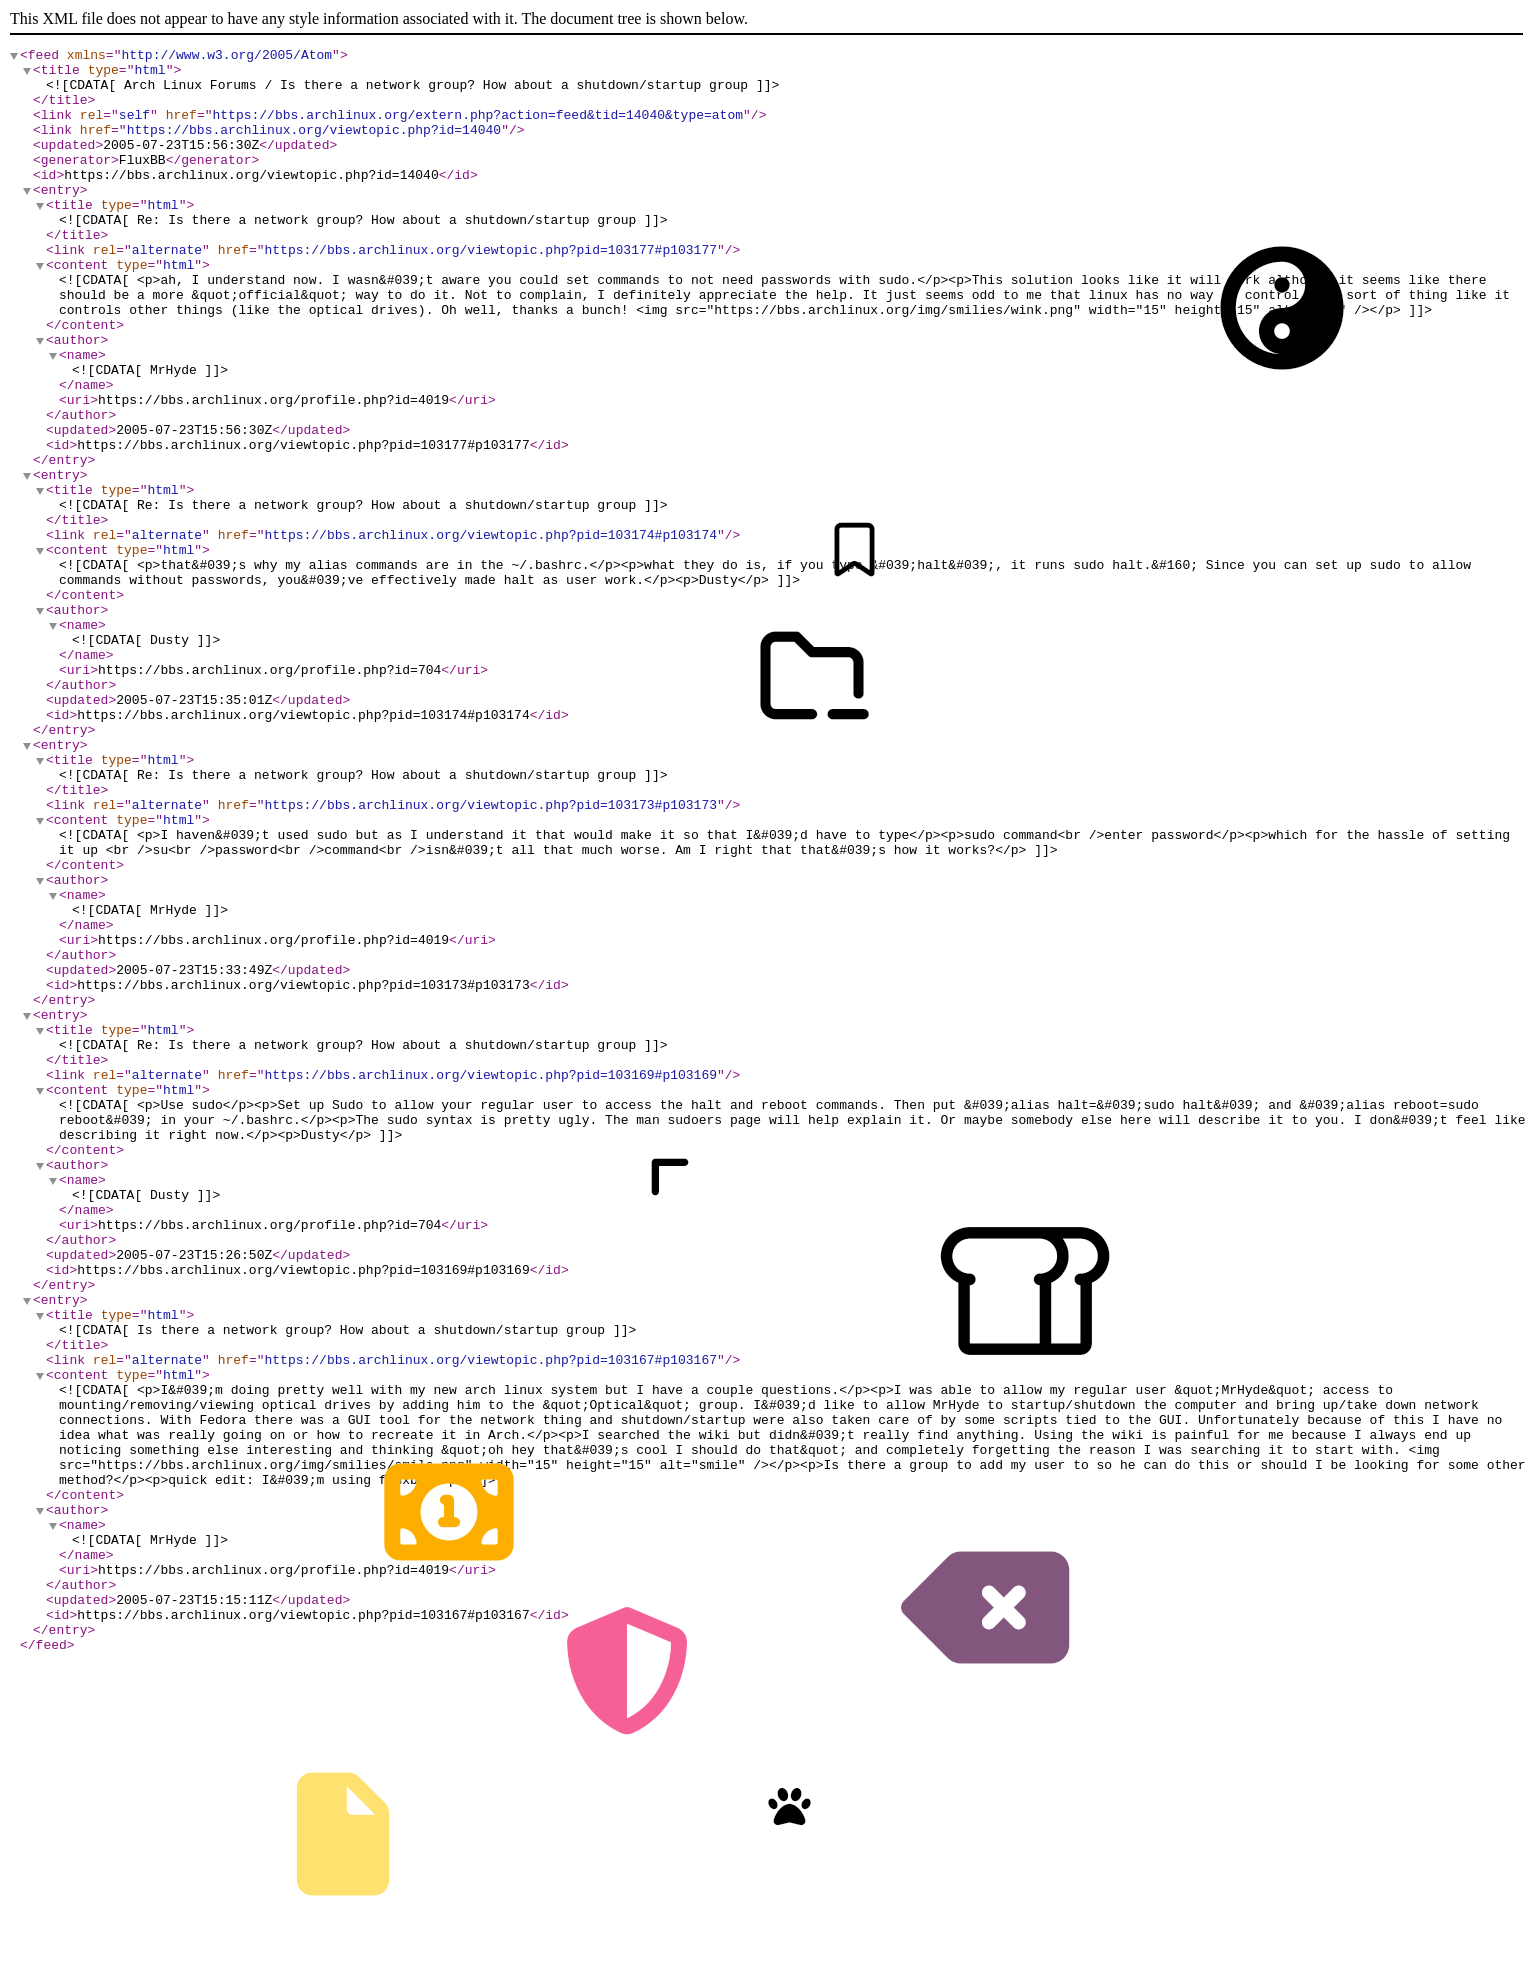 This screenshot has height=1974, width=1533. I want to click on delete the last character typed, so click(994, 1607).